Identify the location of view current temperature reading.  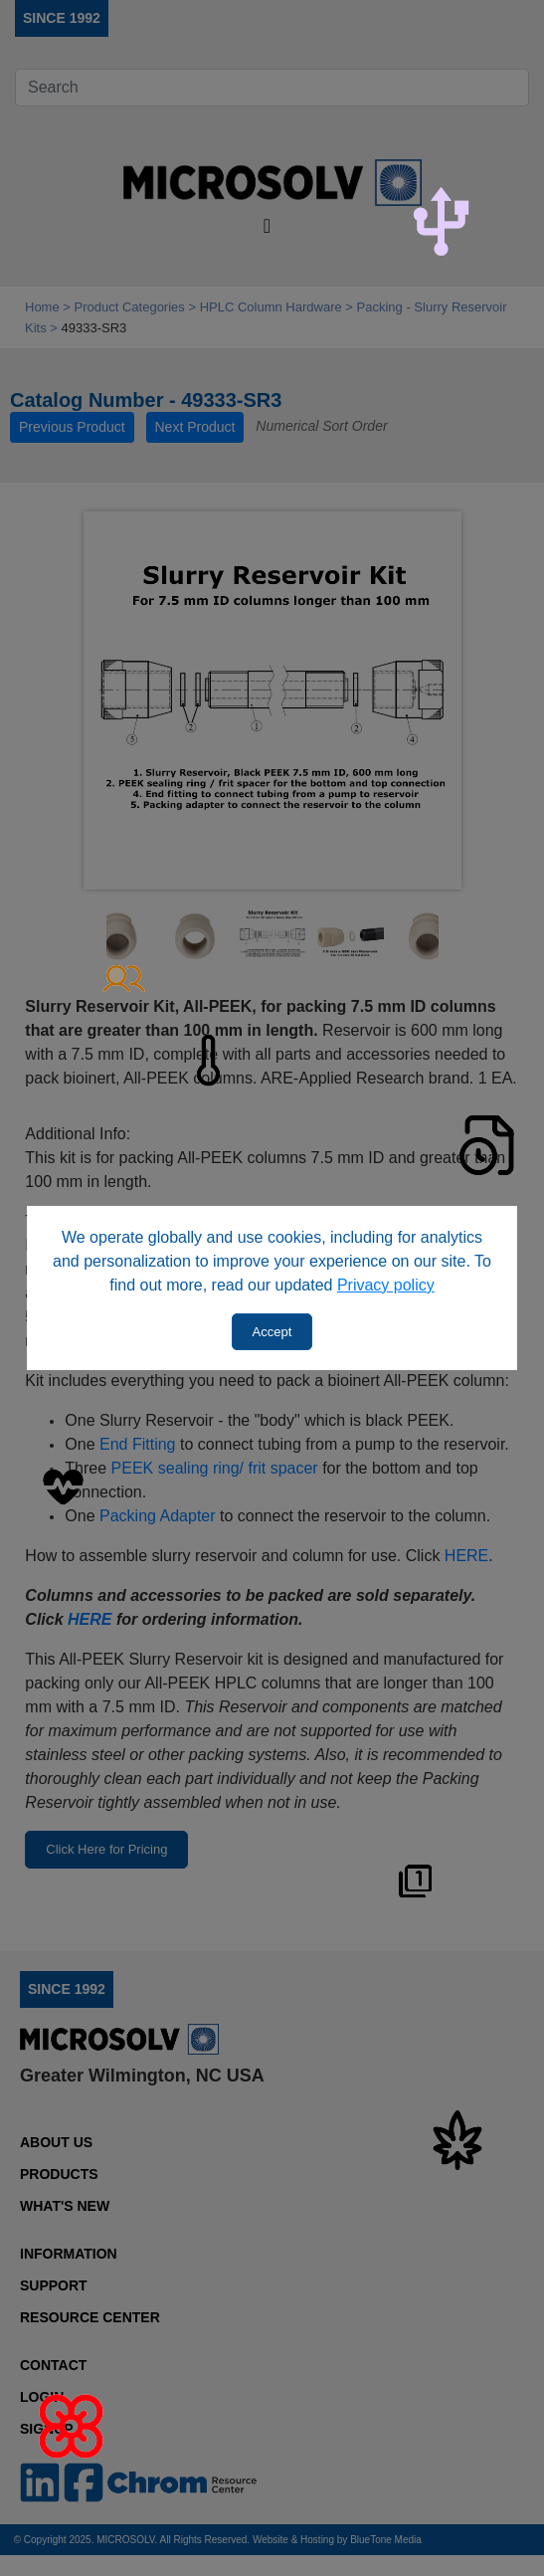
(208, 1060).